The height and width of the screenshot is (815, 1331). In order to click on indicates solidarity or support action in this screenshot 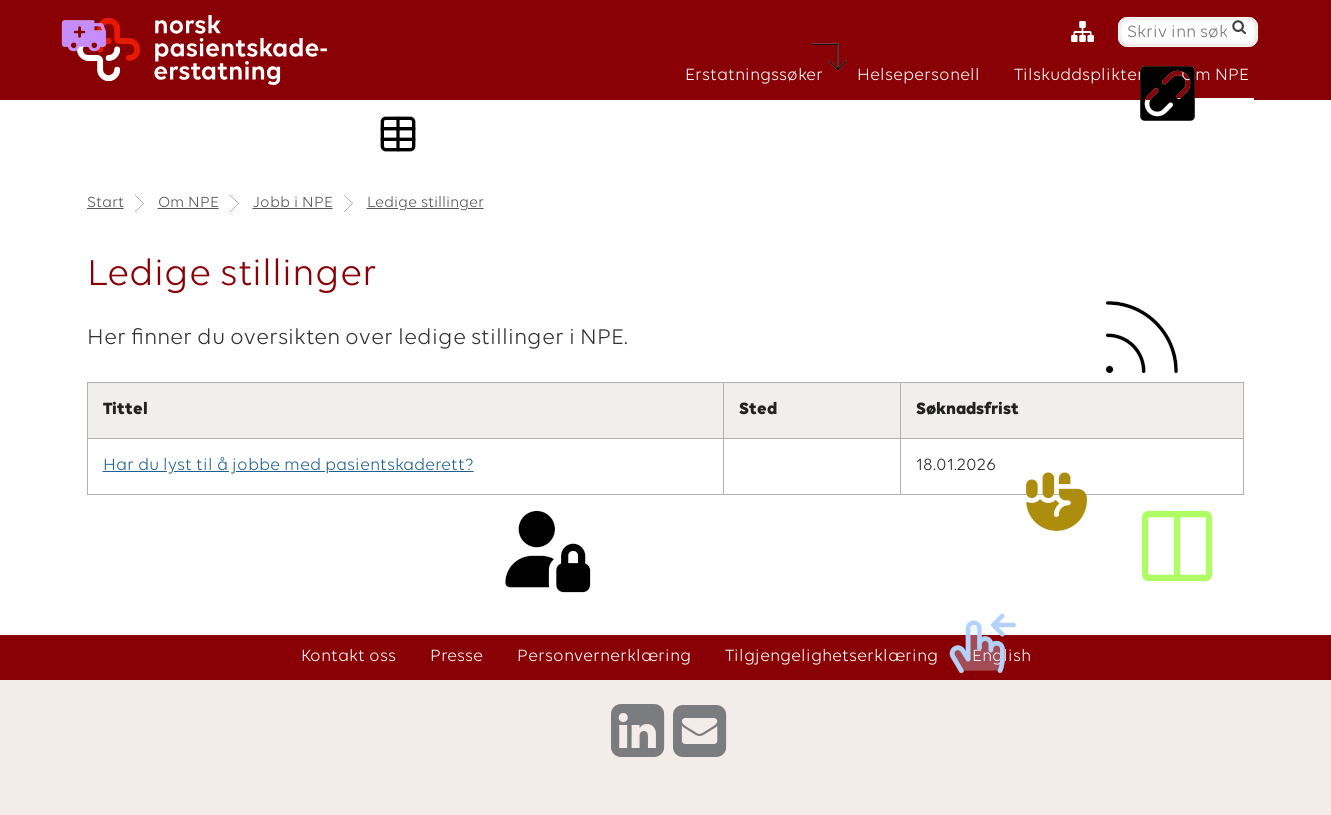, I will do `click(1056, 500)`.